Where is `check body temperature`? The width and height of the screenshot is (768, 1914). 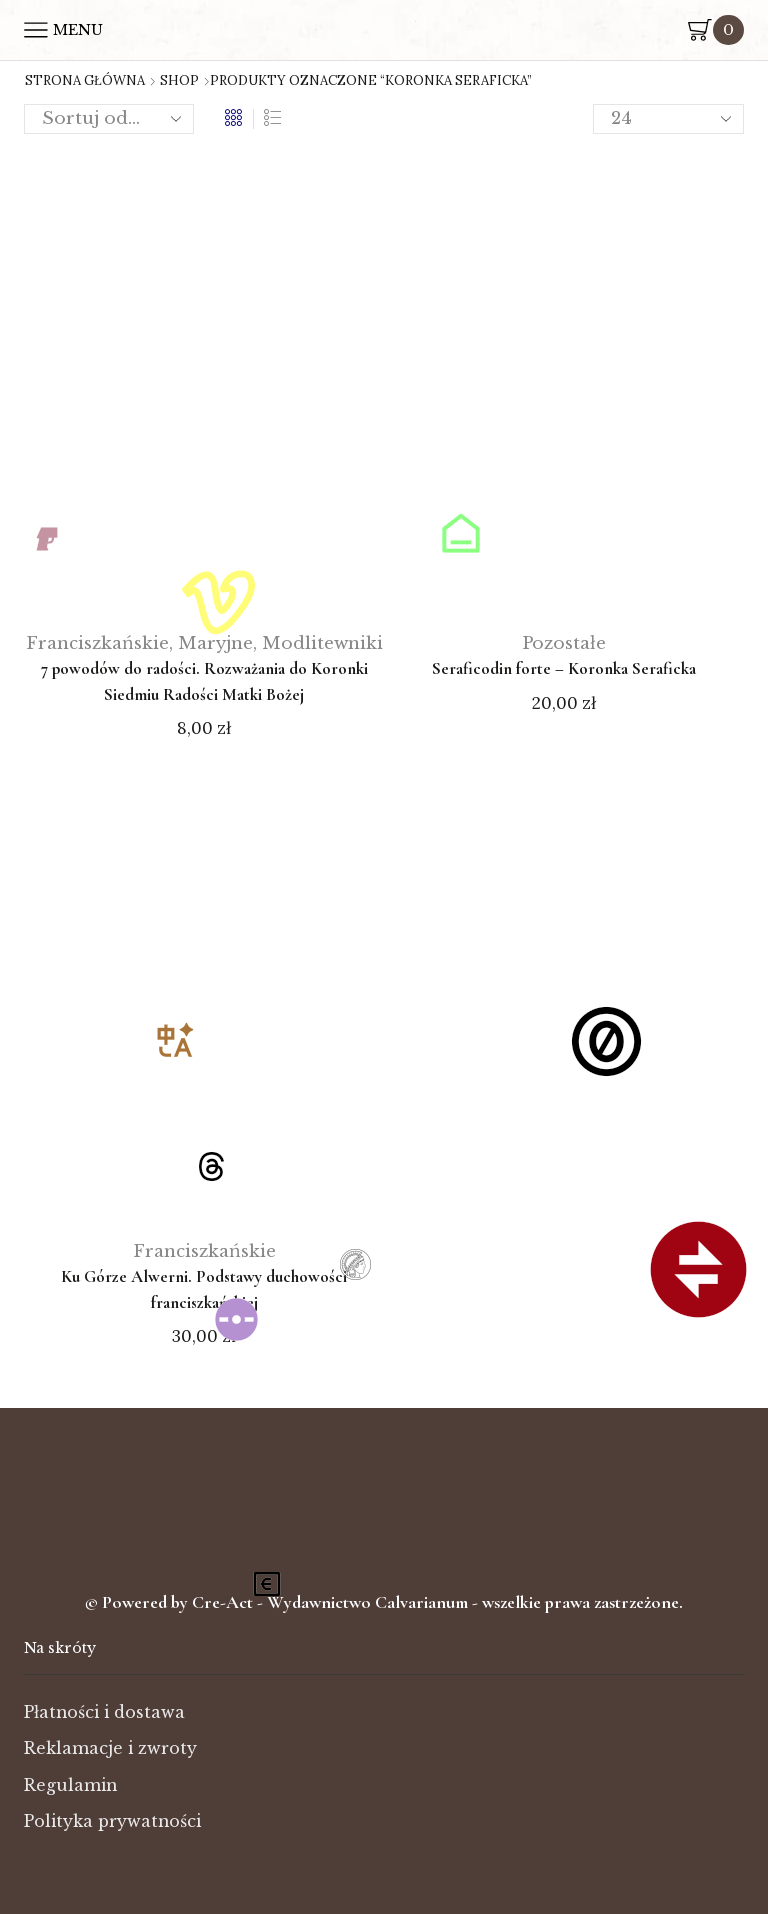 check body temperature is located at coordinates (47, 539).